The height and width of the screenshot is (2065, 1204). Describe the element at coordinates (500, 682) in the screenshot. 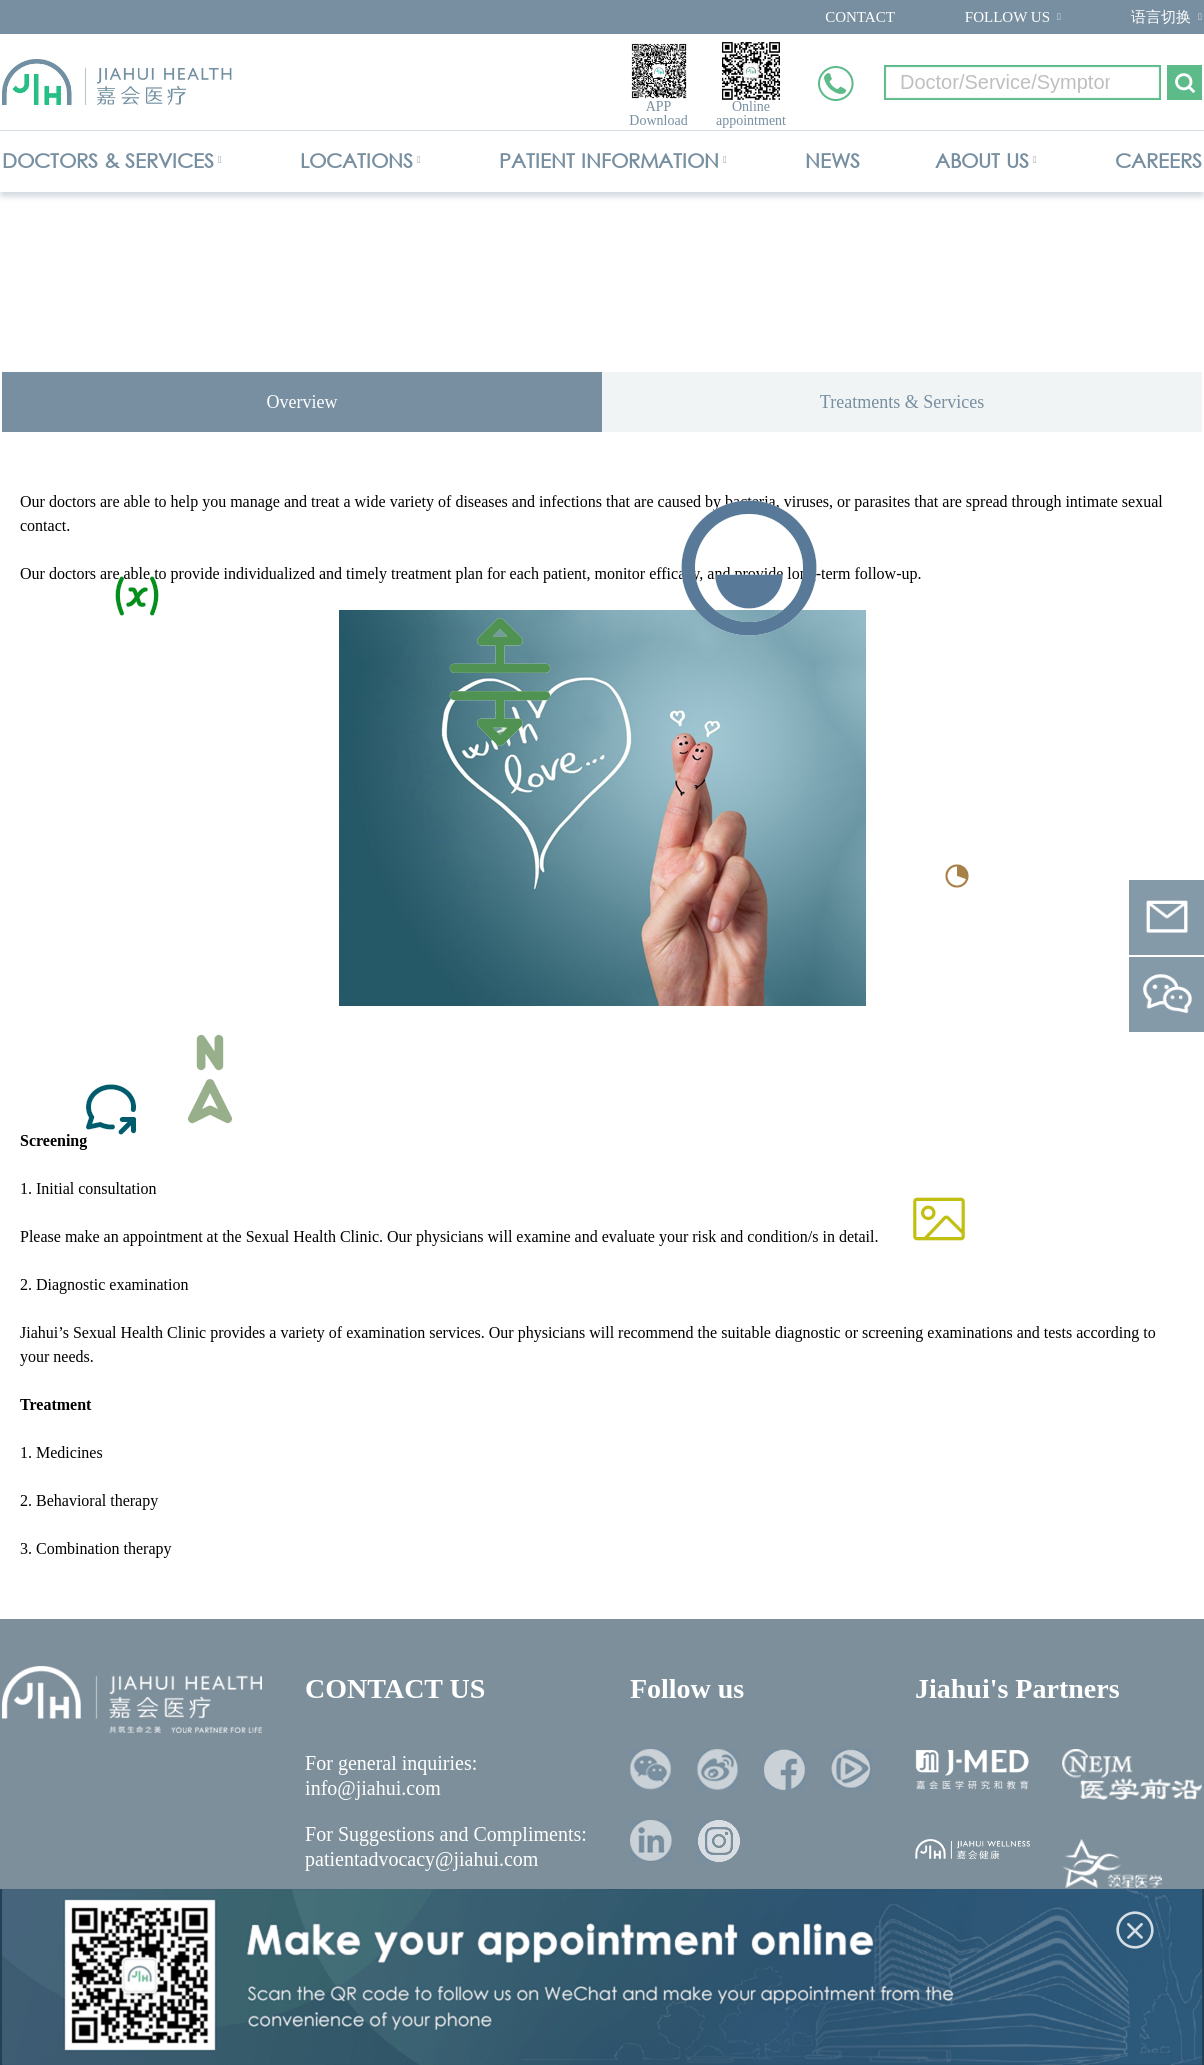

I see `split view vertically` at that location.